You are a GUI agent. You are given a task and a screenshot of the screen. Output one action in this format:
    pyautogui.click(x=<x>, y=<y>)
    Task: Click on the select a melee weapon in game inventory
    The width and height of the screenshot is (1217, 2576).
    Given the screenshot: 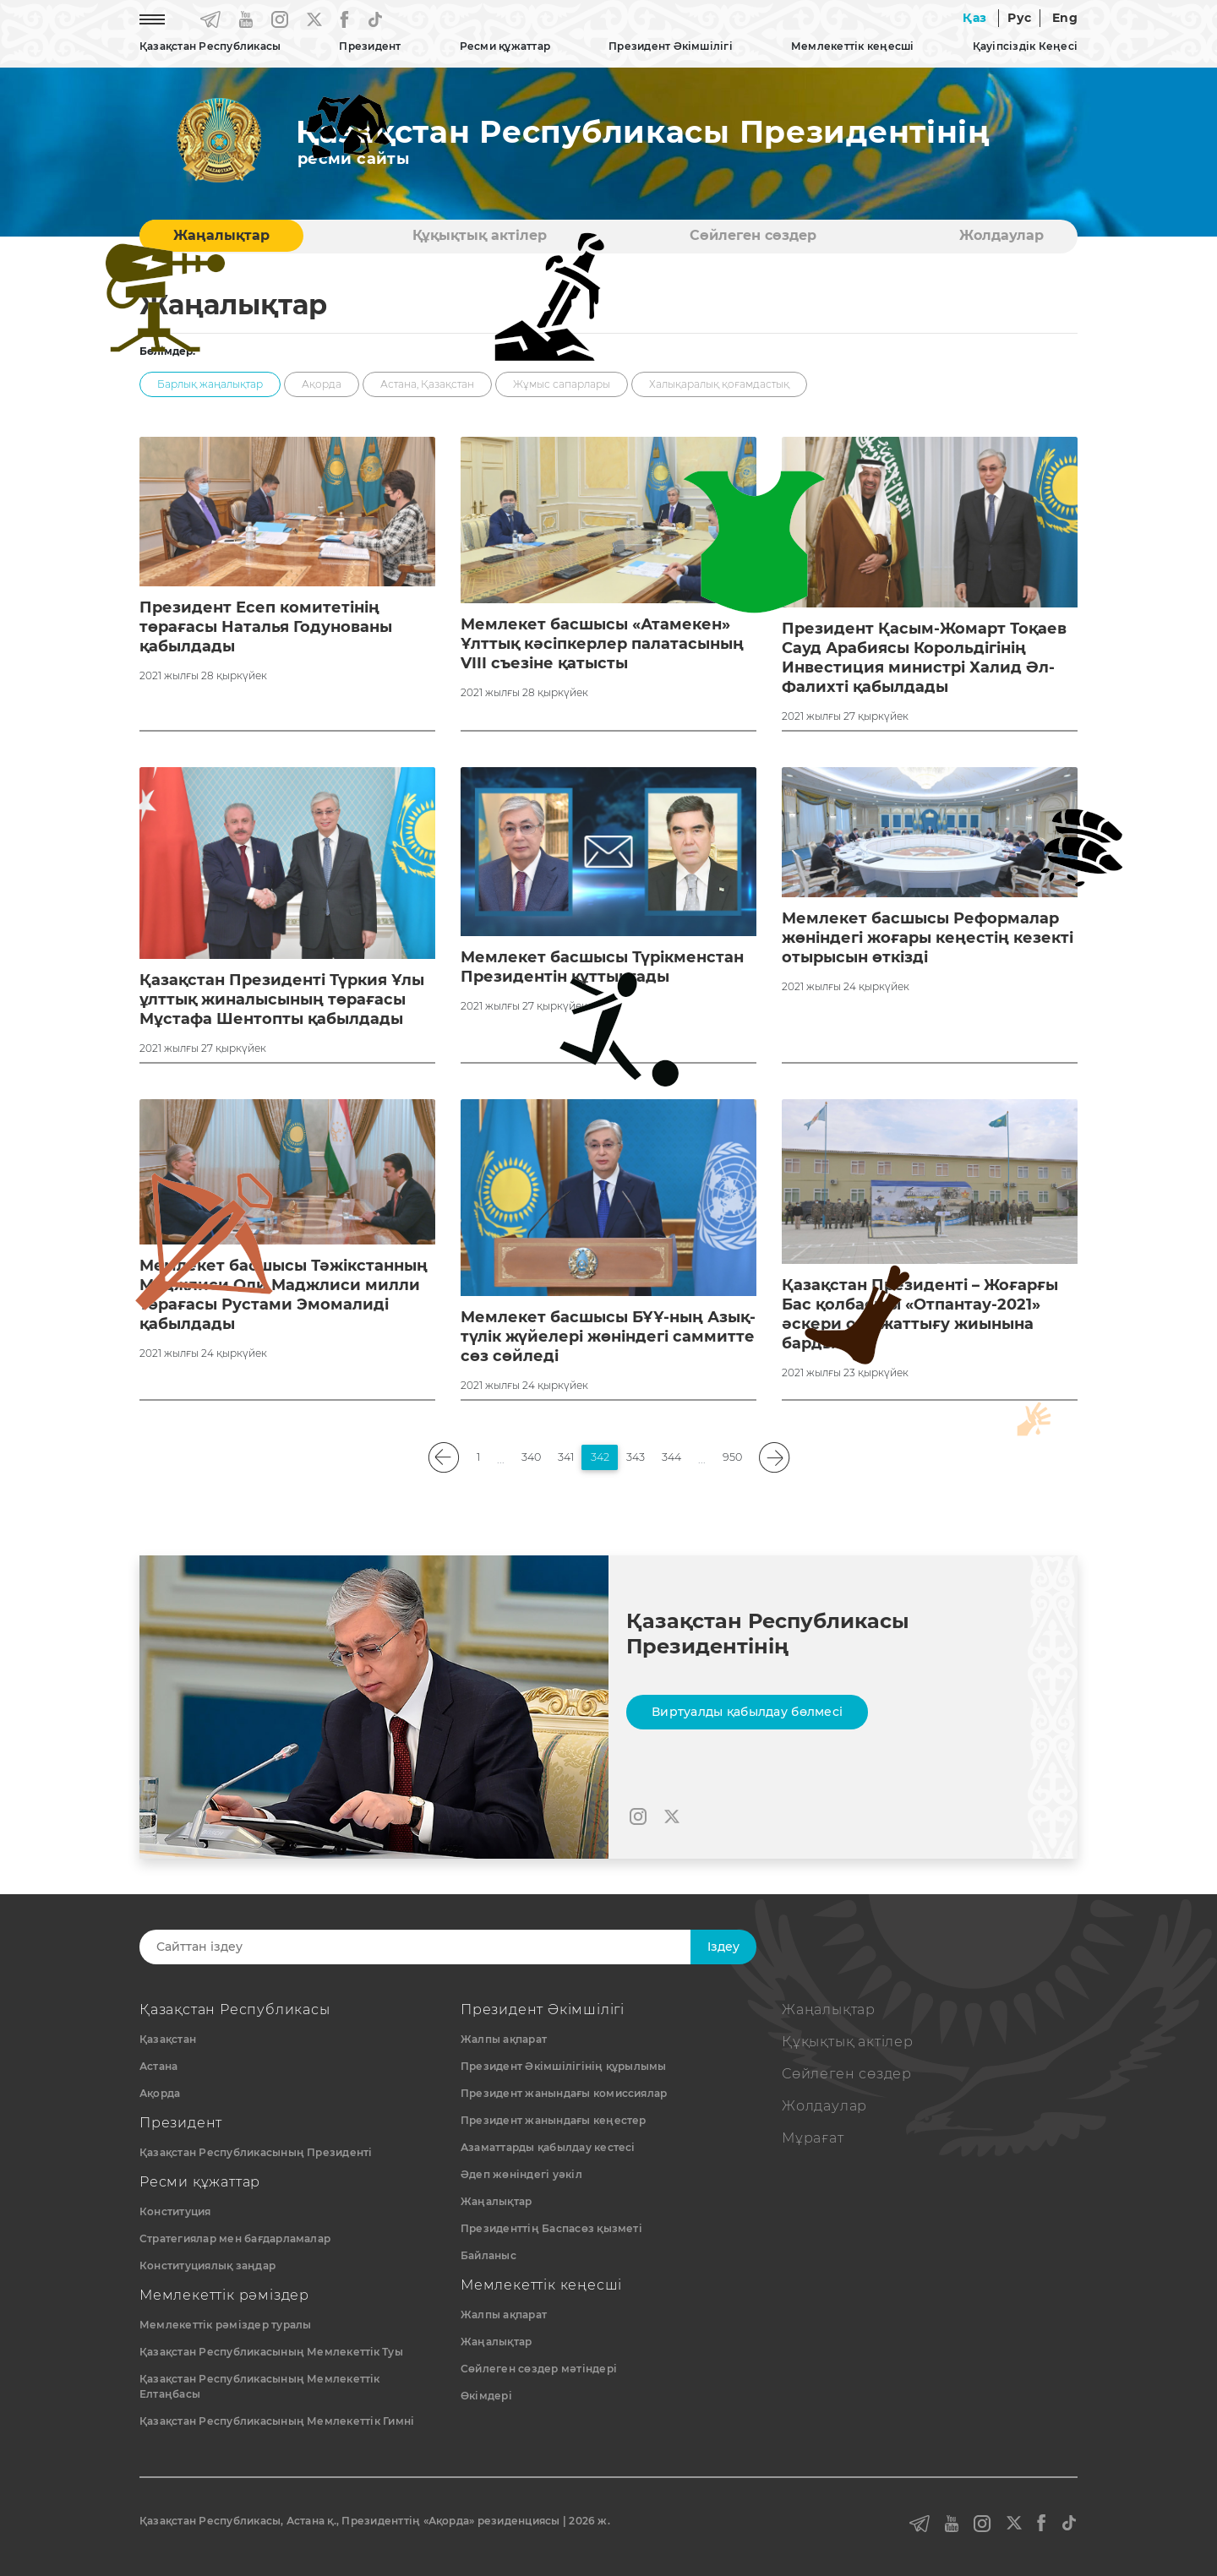 What is the action you would take?
    pyautogui.click(x=558, y=296)
    